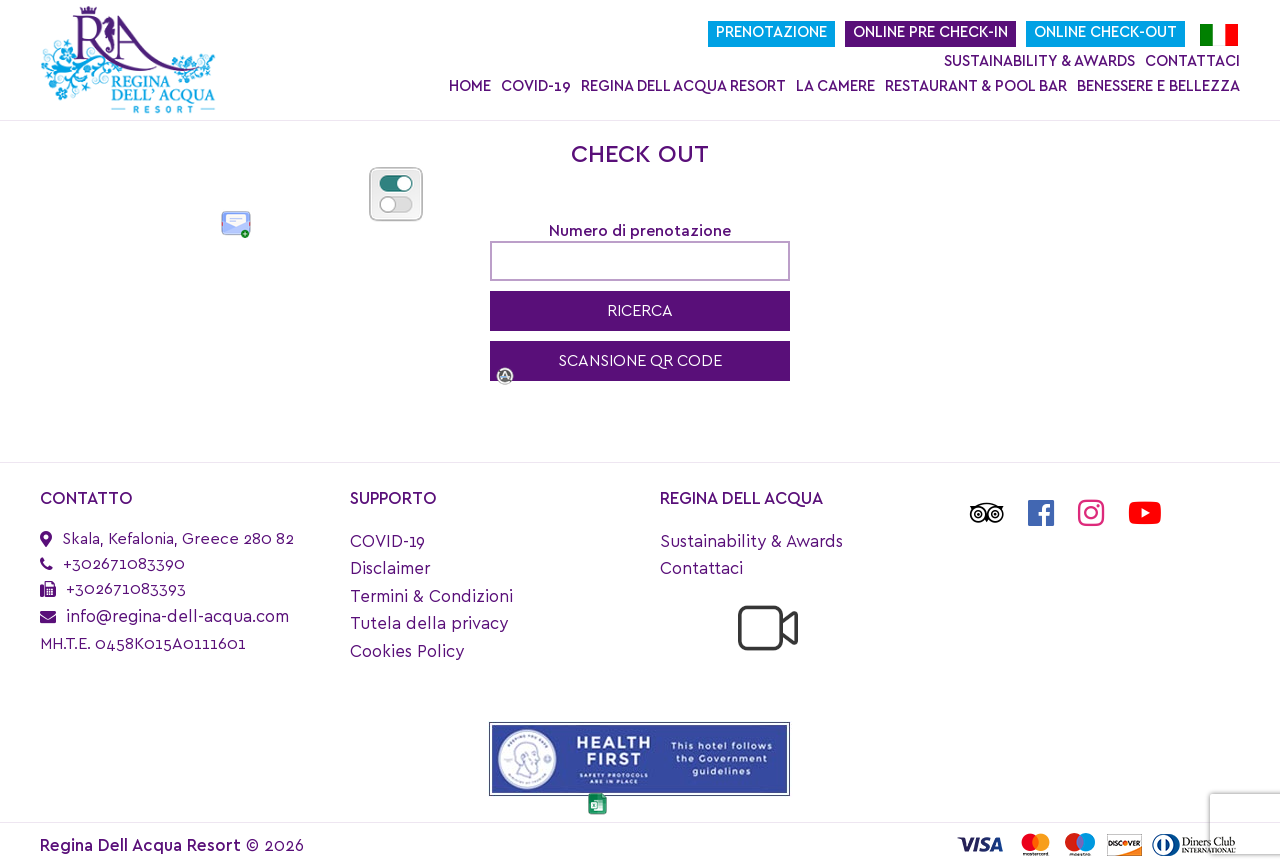 This screenshot has width=1280, height=868. Describe the element at coordinates (396, 194) in the screenshot. I see `open desktop preferences or settings` at that location.